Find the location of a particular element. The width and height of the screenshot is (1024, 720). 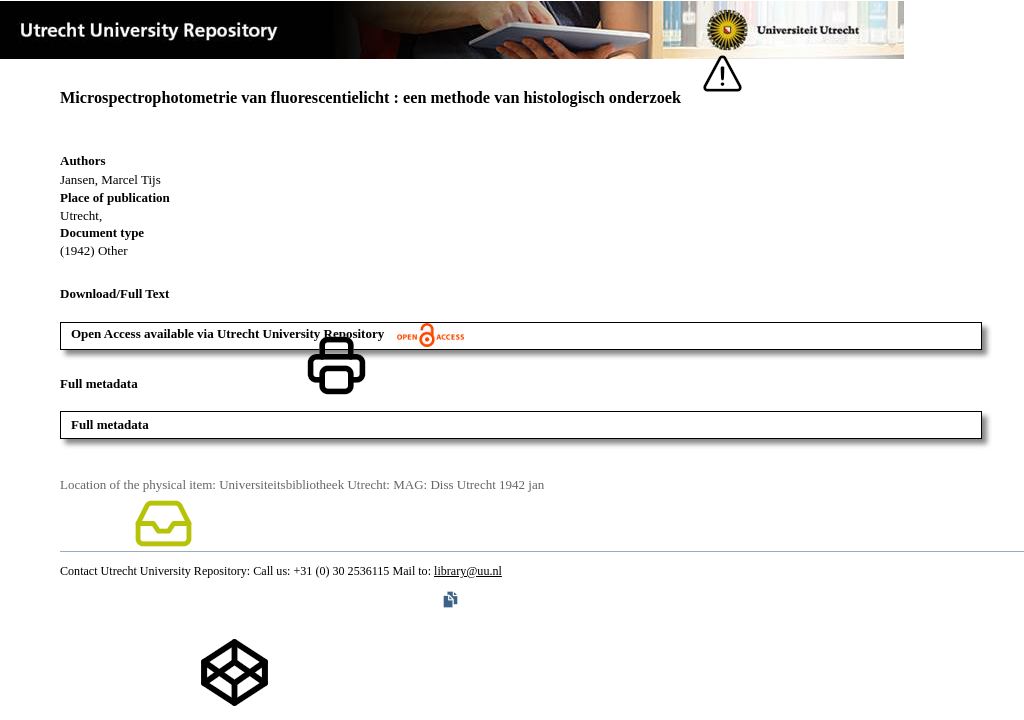

view your inbox is located at coordinates (163, 523).